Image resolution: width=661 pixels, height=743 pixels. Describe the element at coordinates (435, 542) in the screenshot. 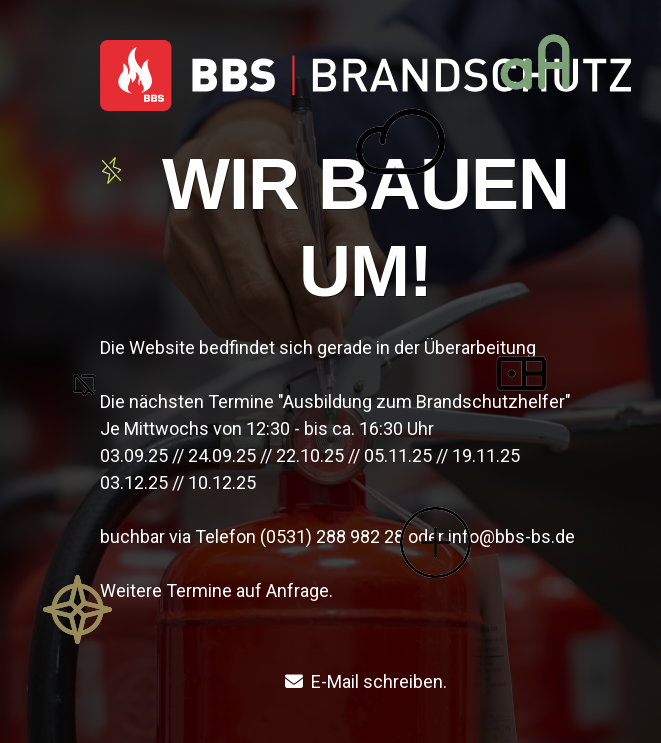

I see `add a new item` at that location.